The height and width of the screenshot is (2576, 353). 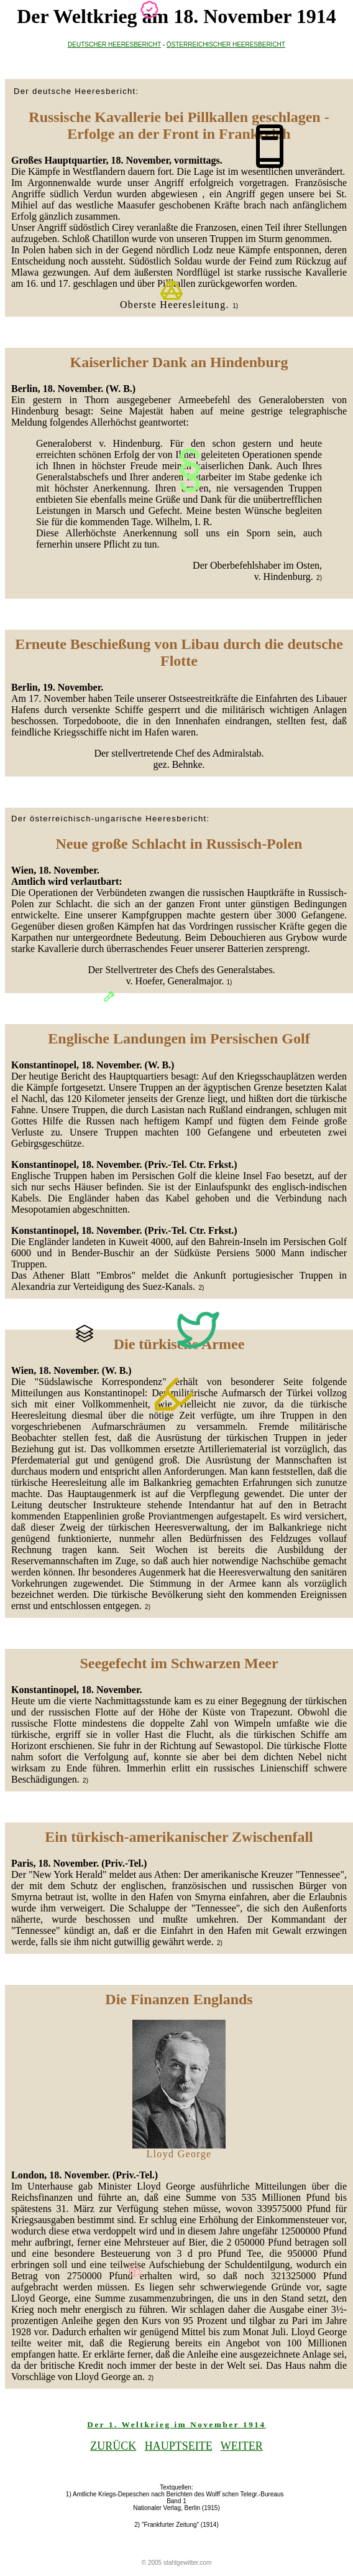 I want to click on view layers or stacked content, so click(x=85, y=1333).